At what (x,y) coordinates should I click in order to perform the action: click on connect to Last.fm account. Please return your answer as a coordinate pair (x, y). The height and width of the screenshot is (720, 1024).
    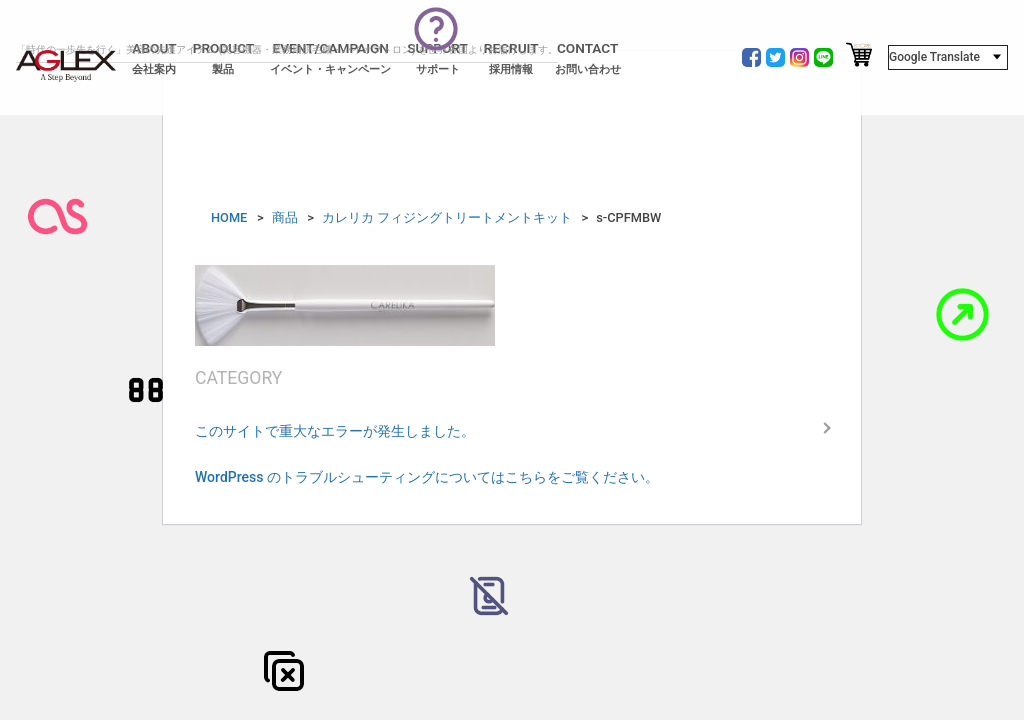
    Looking at the image, I should click on (57, 216).